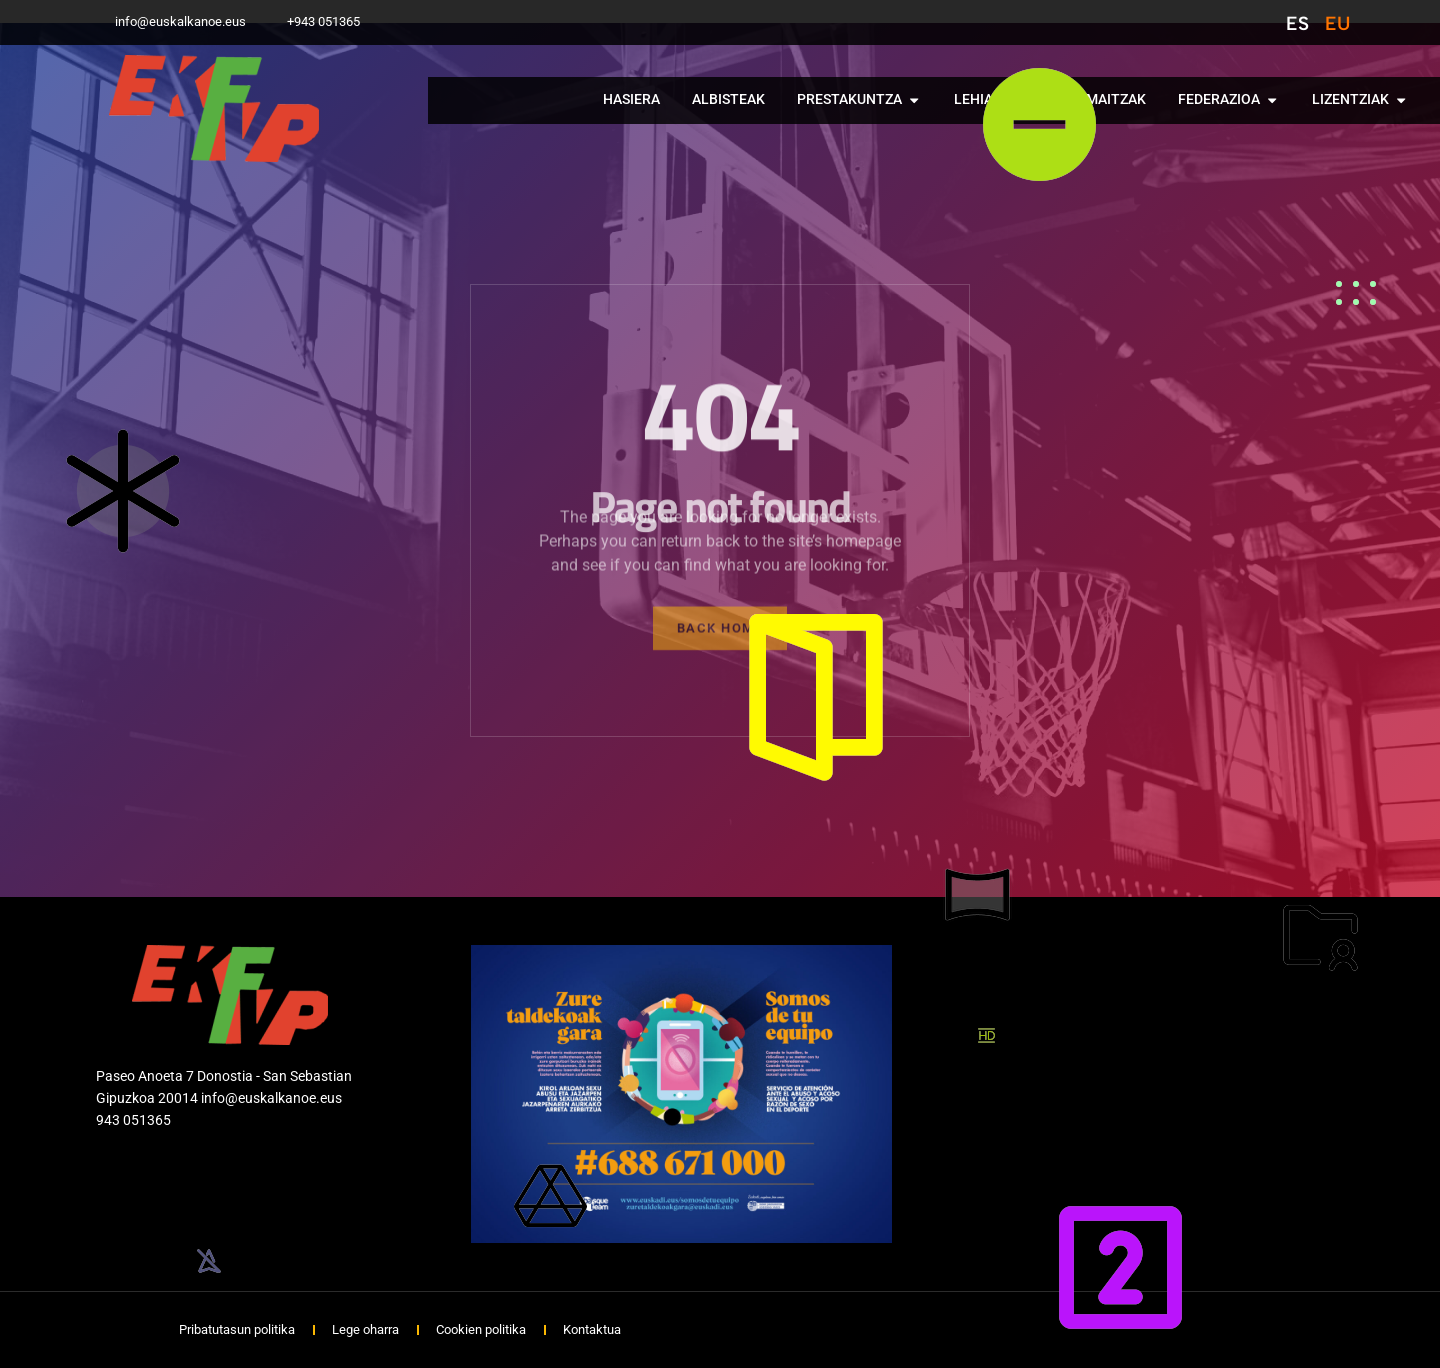  Describe the element at coordinates (977, 894) in the screenshot. I see `switch to panorama photo mode` at that location.